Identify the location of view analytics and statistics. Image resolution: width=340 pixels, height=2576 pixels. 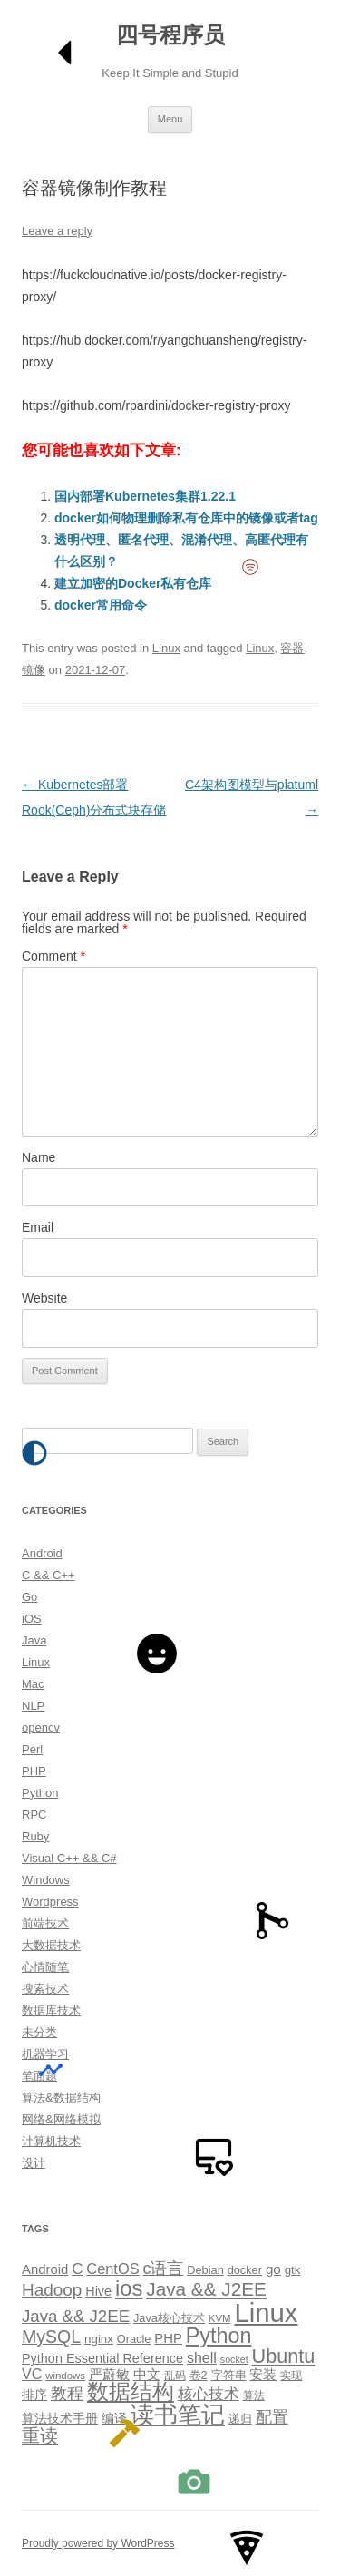
(51, 2070).